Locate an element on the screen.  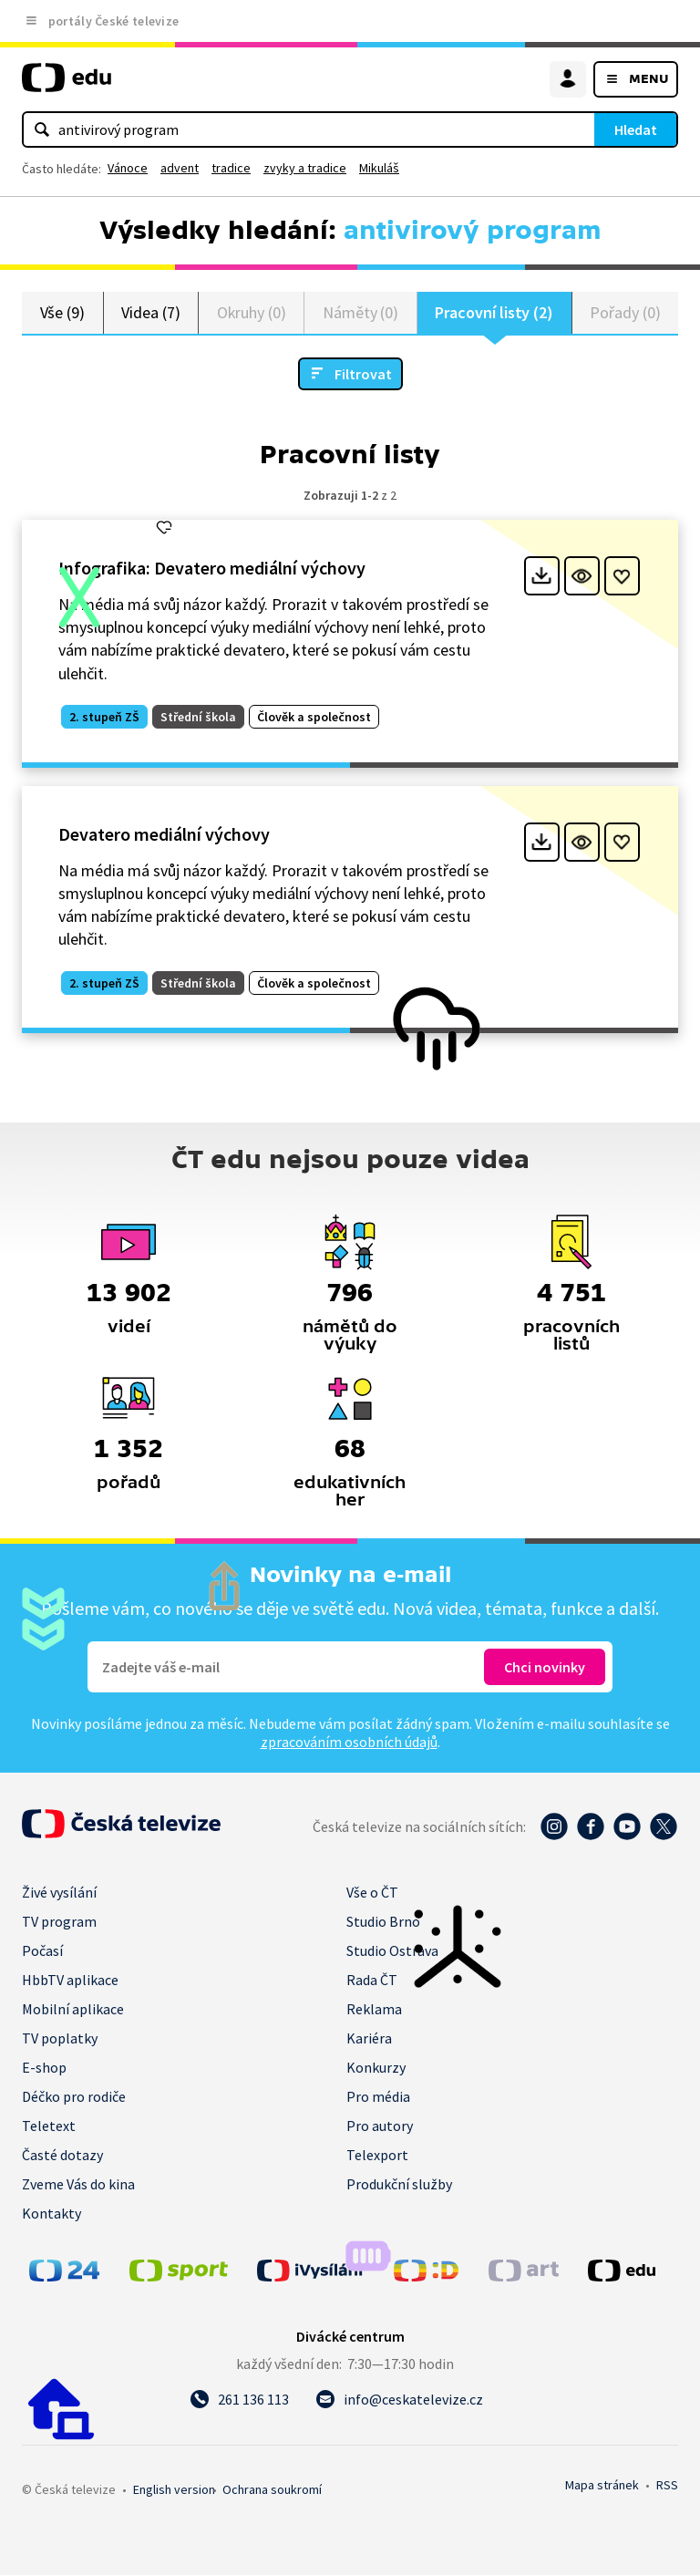
indicates rainy weather conditions is located at coordinates (437, 1027).